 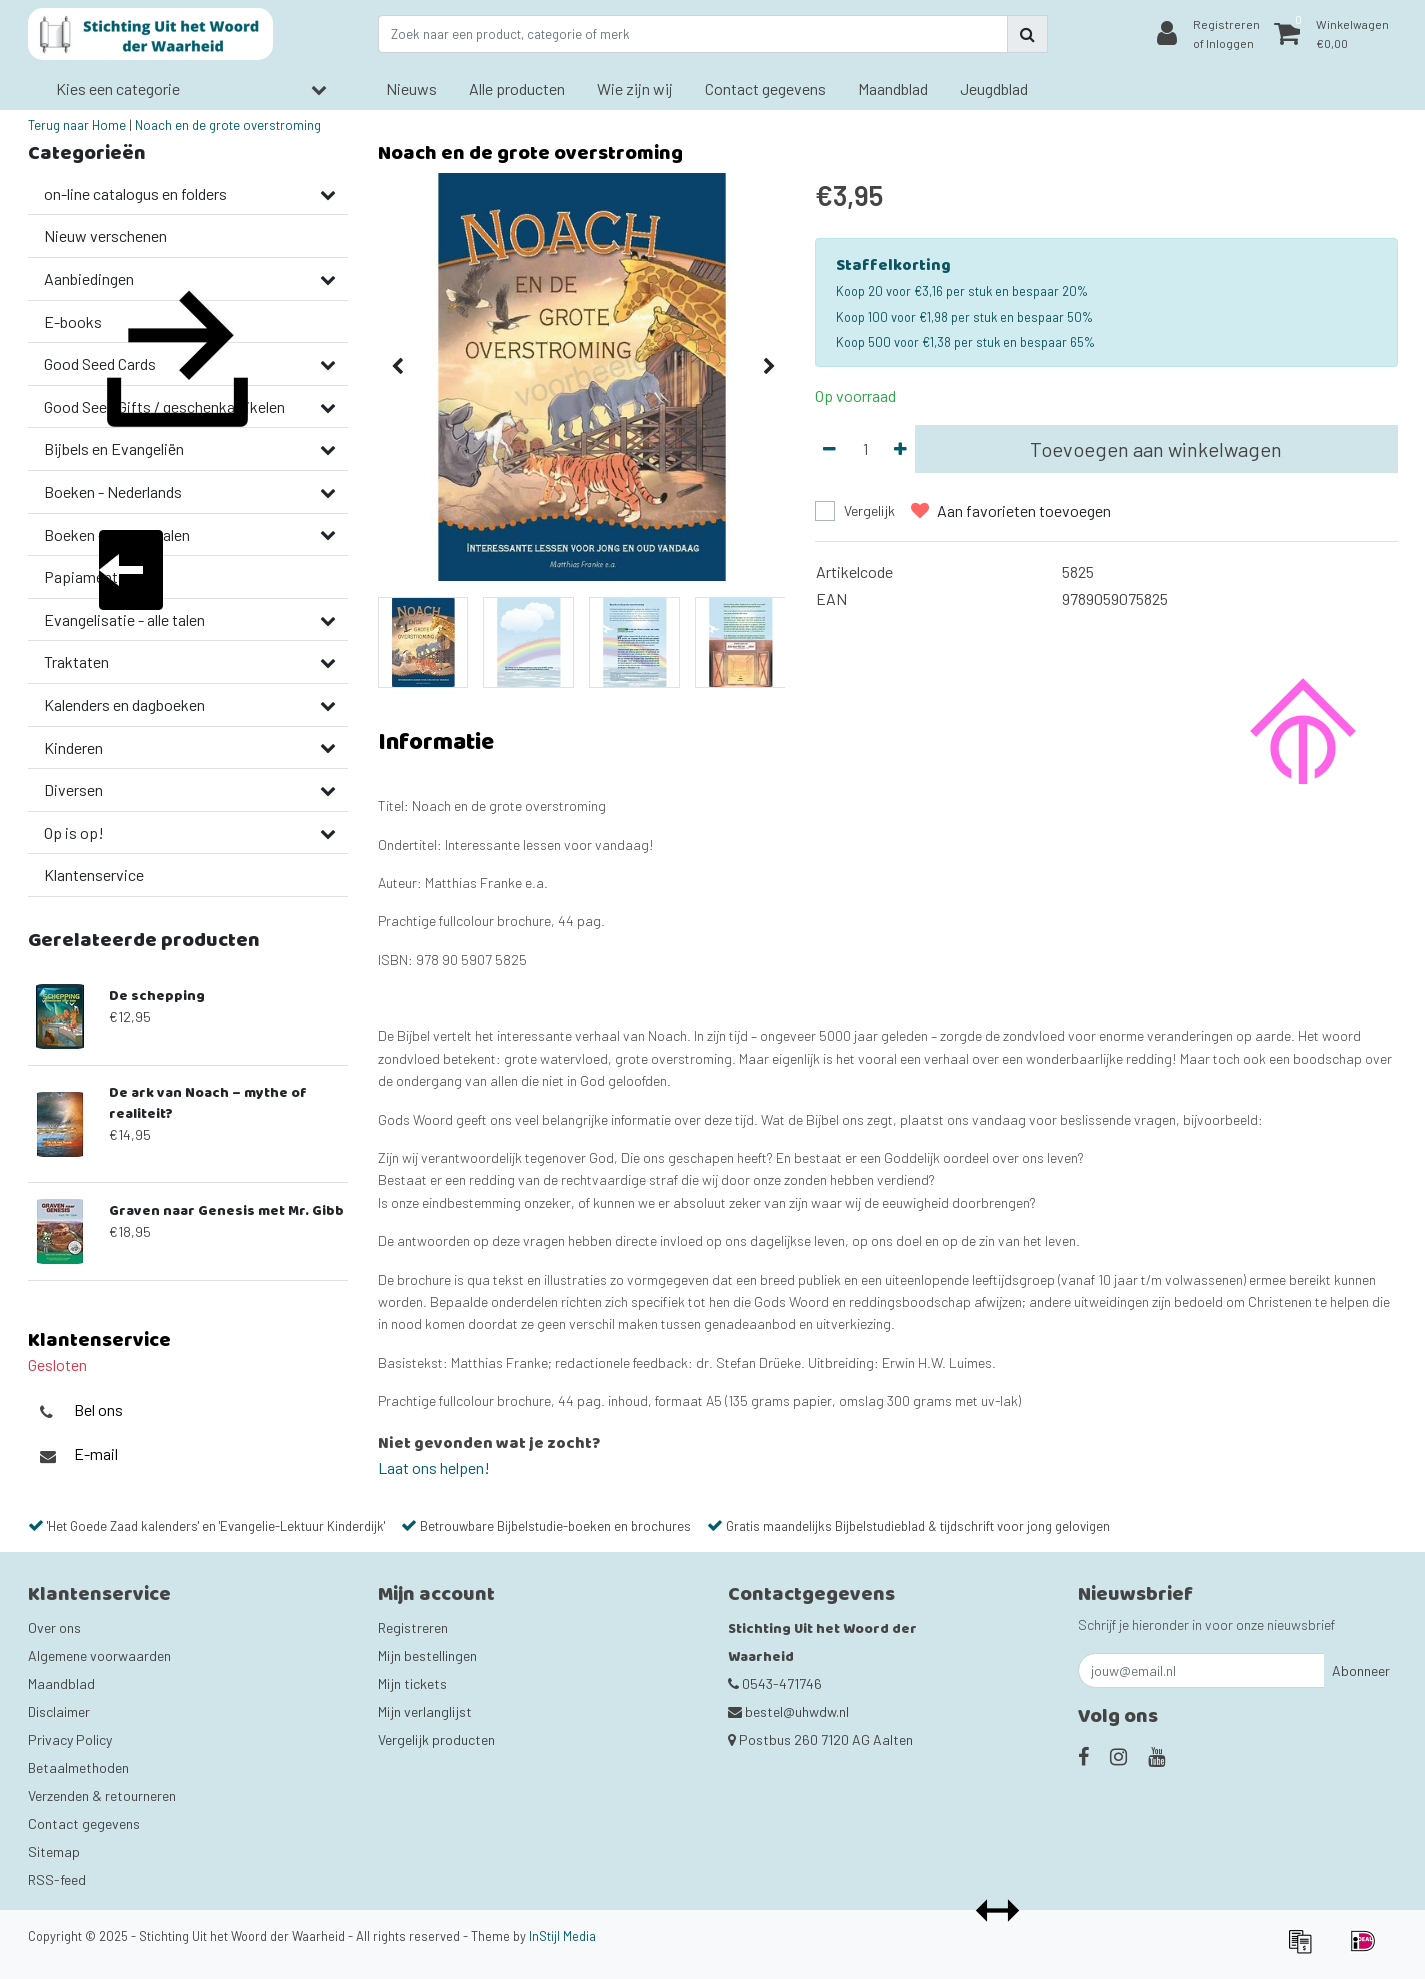 I want to click on log out of your account, so click(x=131, y=570).